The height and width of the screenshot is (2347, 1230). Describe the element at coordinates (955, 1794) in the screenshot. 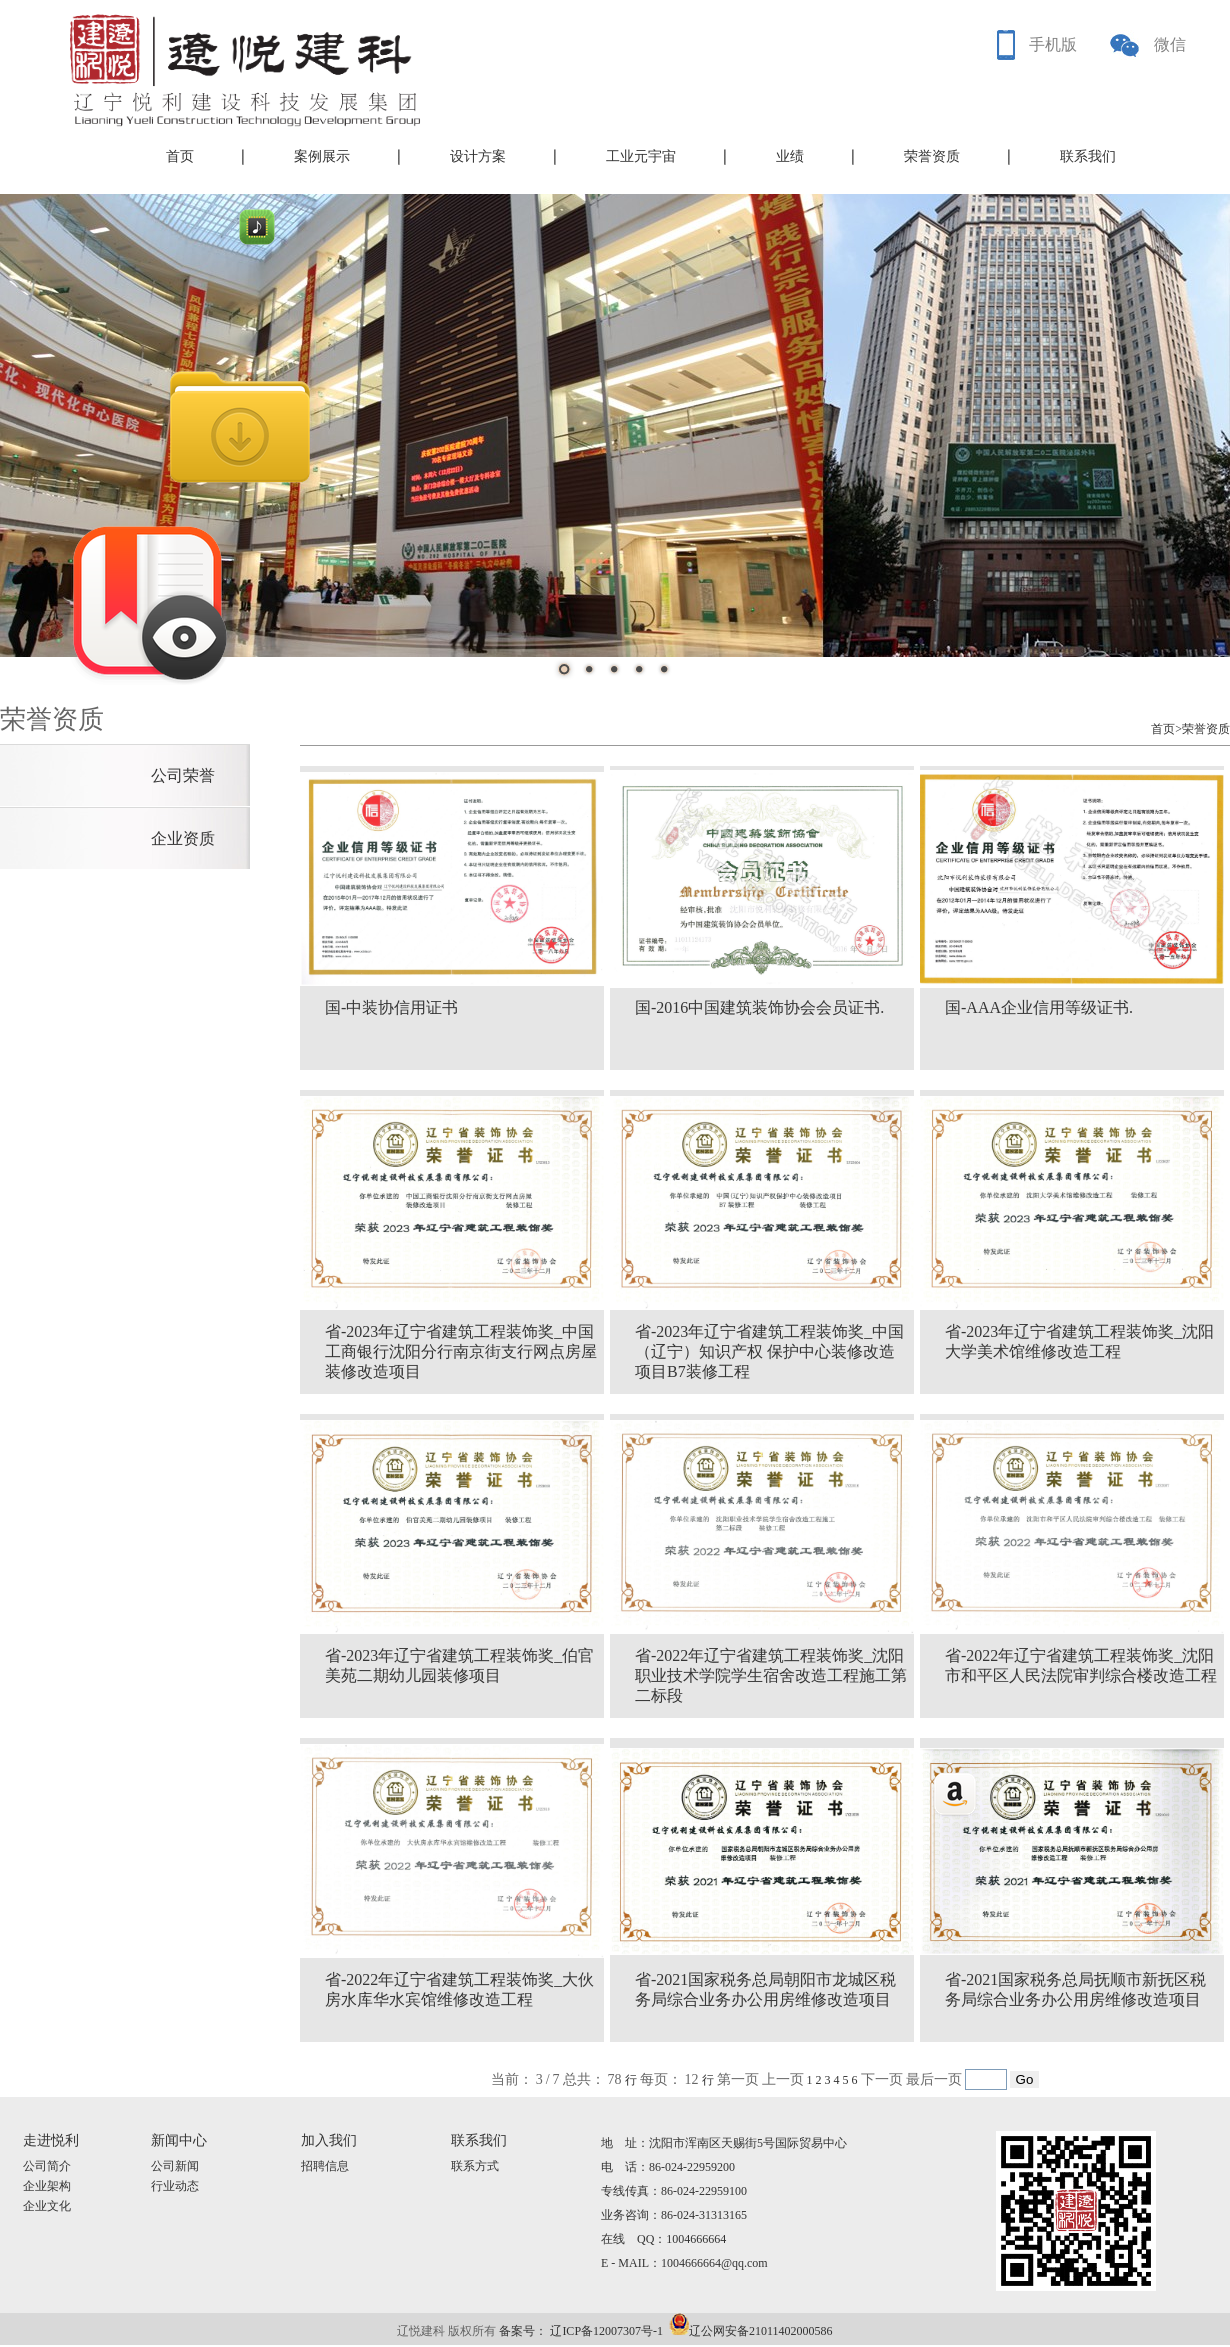

I see `open the Amazon shopping app` at that location.